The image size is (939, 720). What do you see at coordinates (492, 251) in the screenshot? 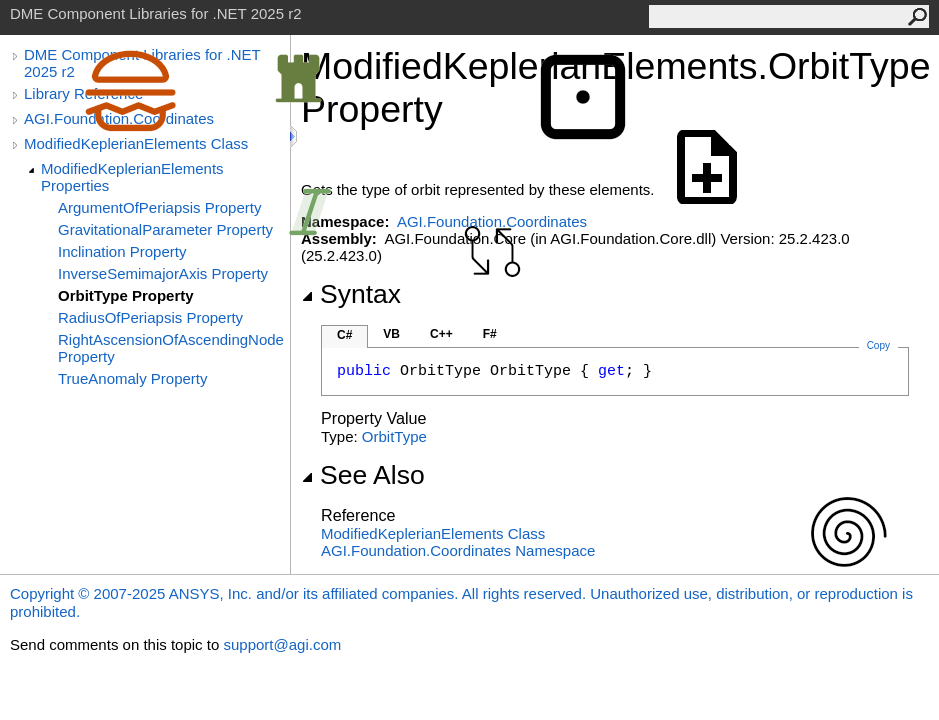
I see `view file differences in version control` at bounding box center [492, 251].